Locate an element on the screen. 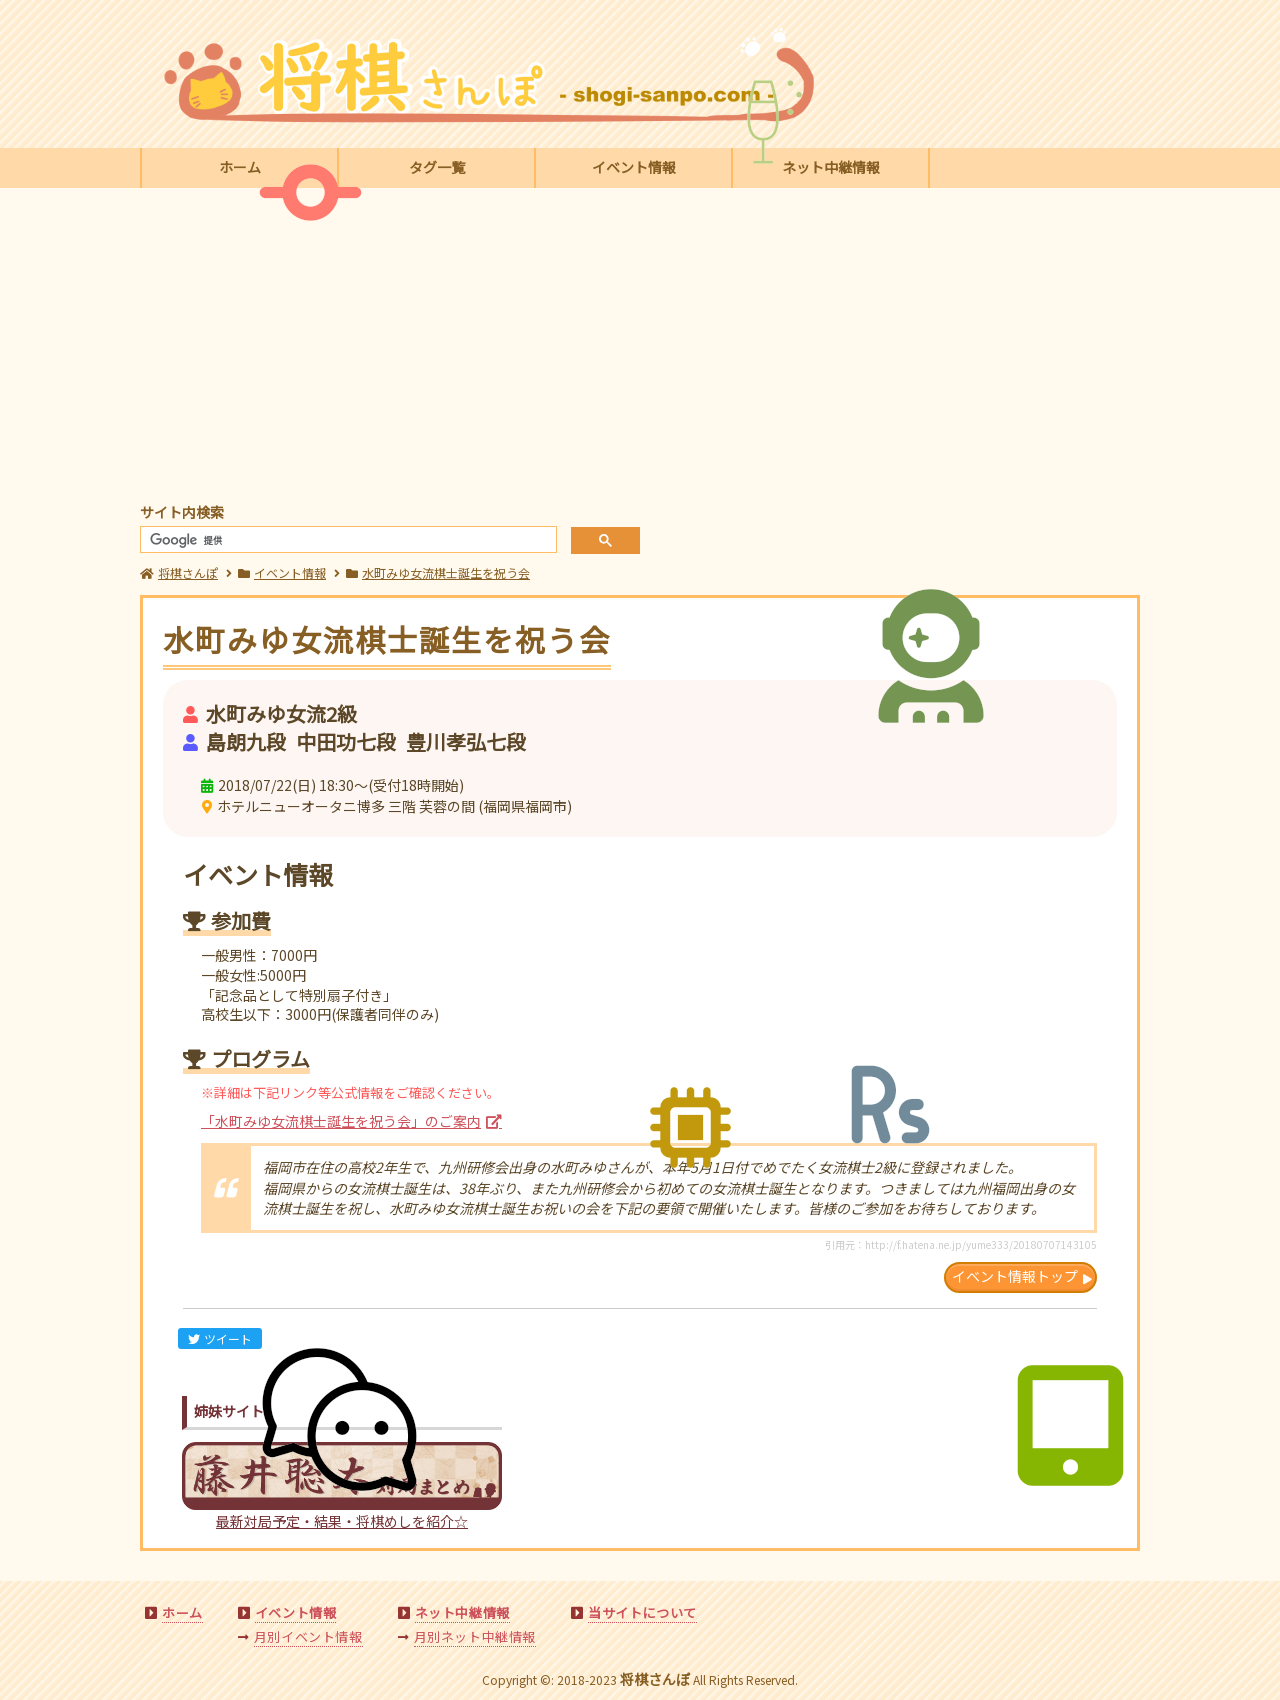 This screenshot has height=1700, width=1280. celebrate an achievement or milestone is located at coordinates (766, 122).